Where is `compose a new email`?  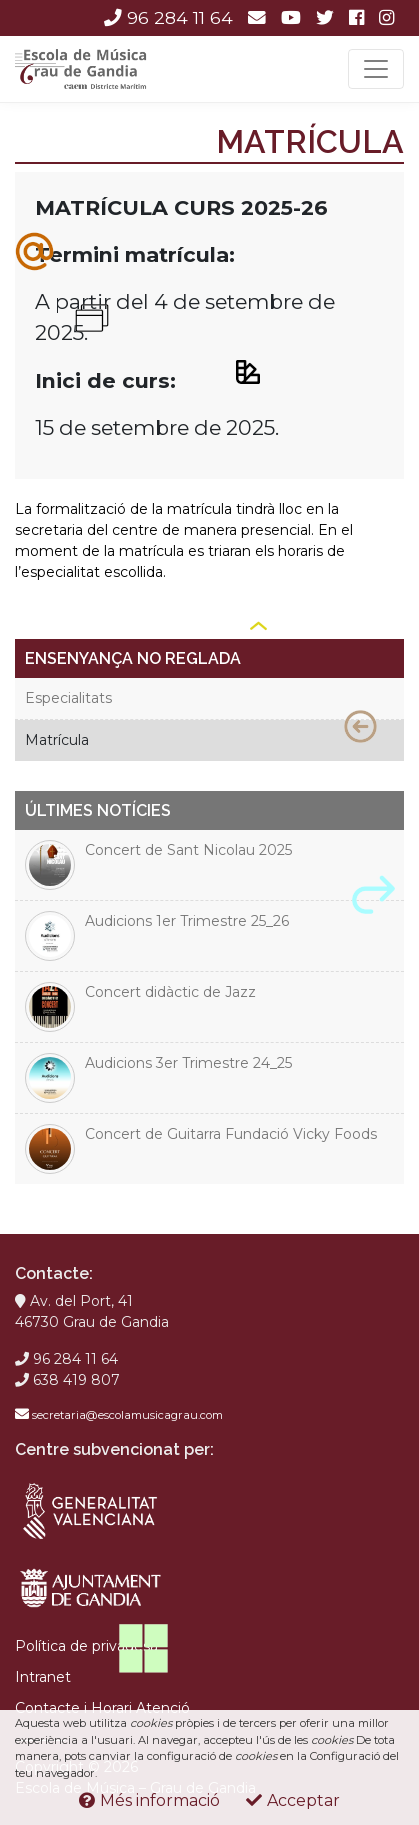
compose a new email is located at coordinates (34, 251).